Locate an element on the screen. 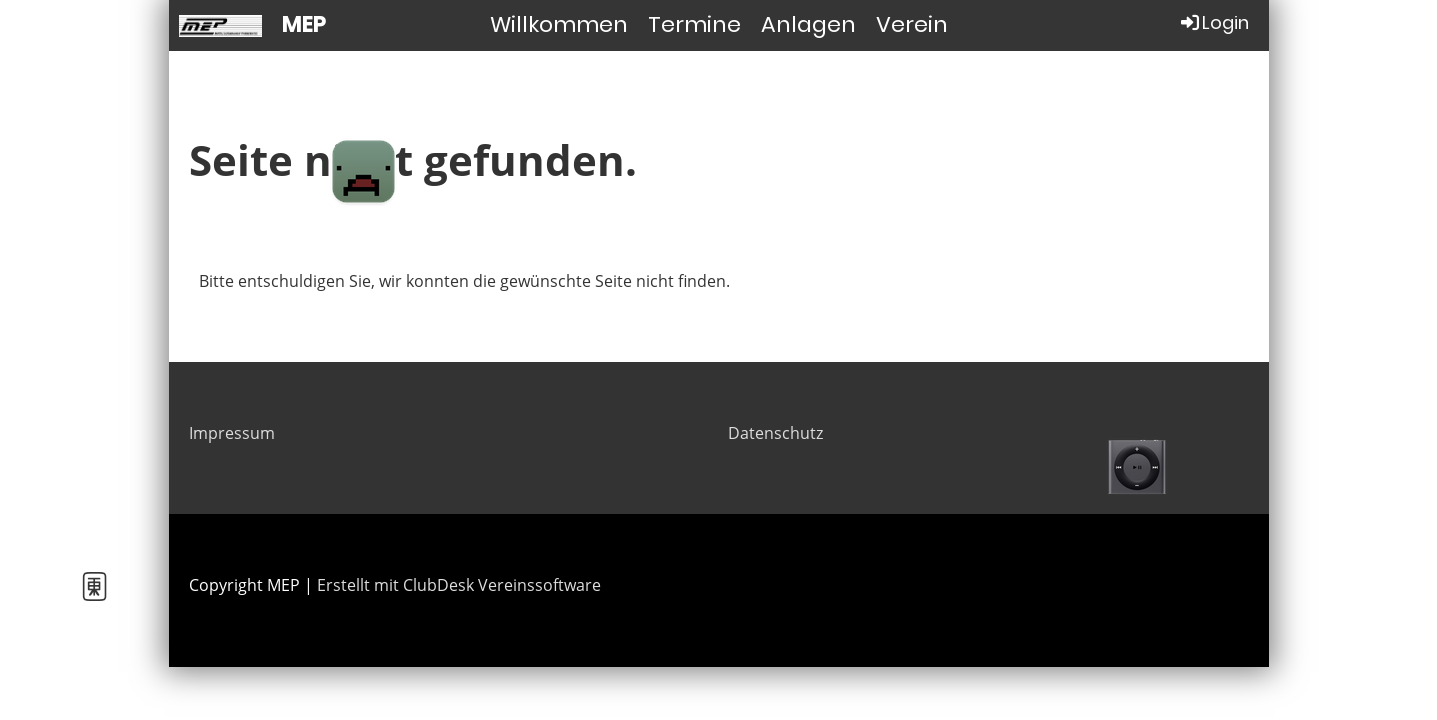 The height and width of the screenshot is (720, 1437). launch unturned game is located at coordinates (363, 171).